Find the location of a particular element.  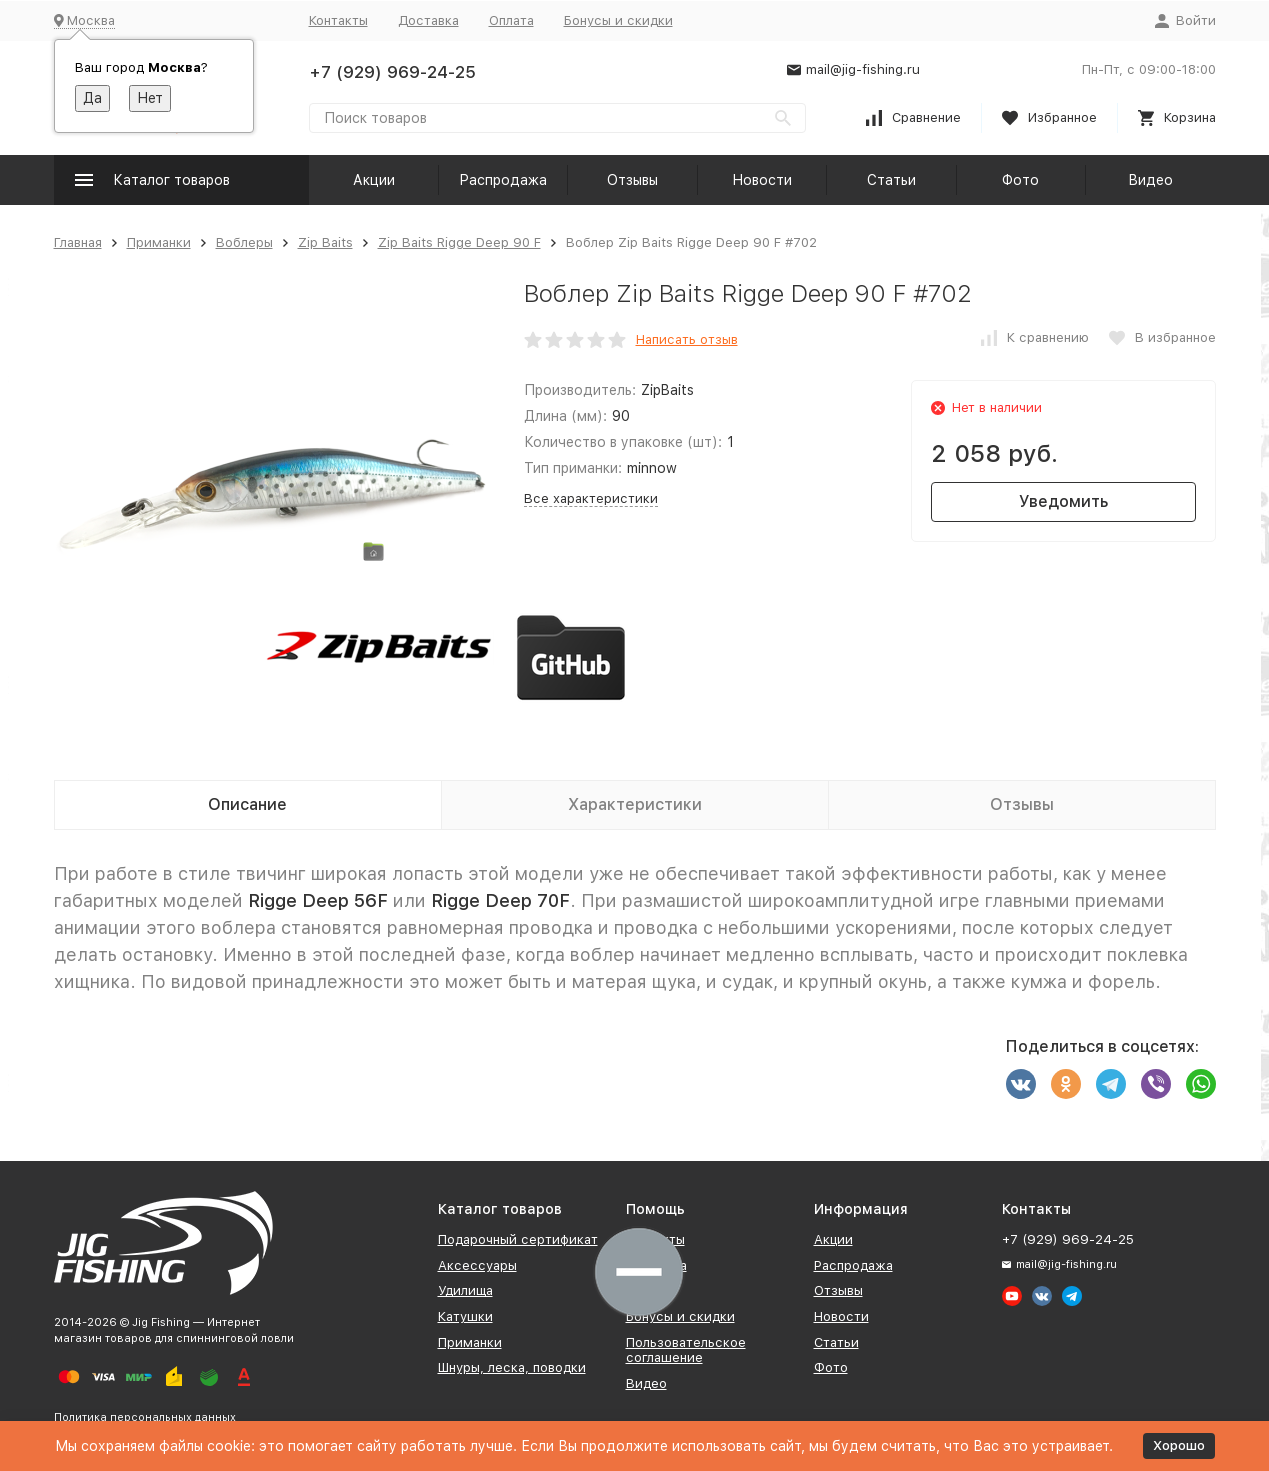

indicates file excluded from dropbox selective sync is located at coordinates (639, 1272).